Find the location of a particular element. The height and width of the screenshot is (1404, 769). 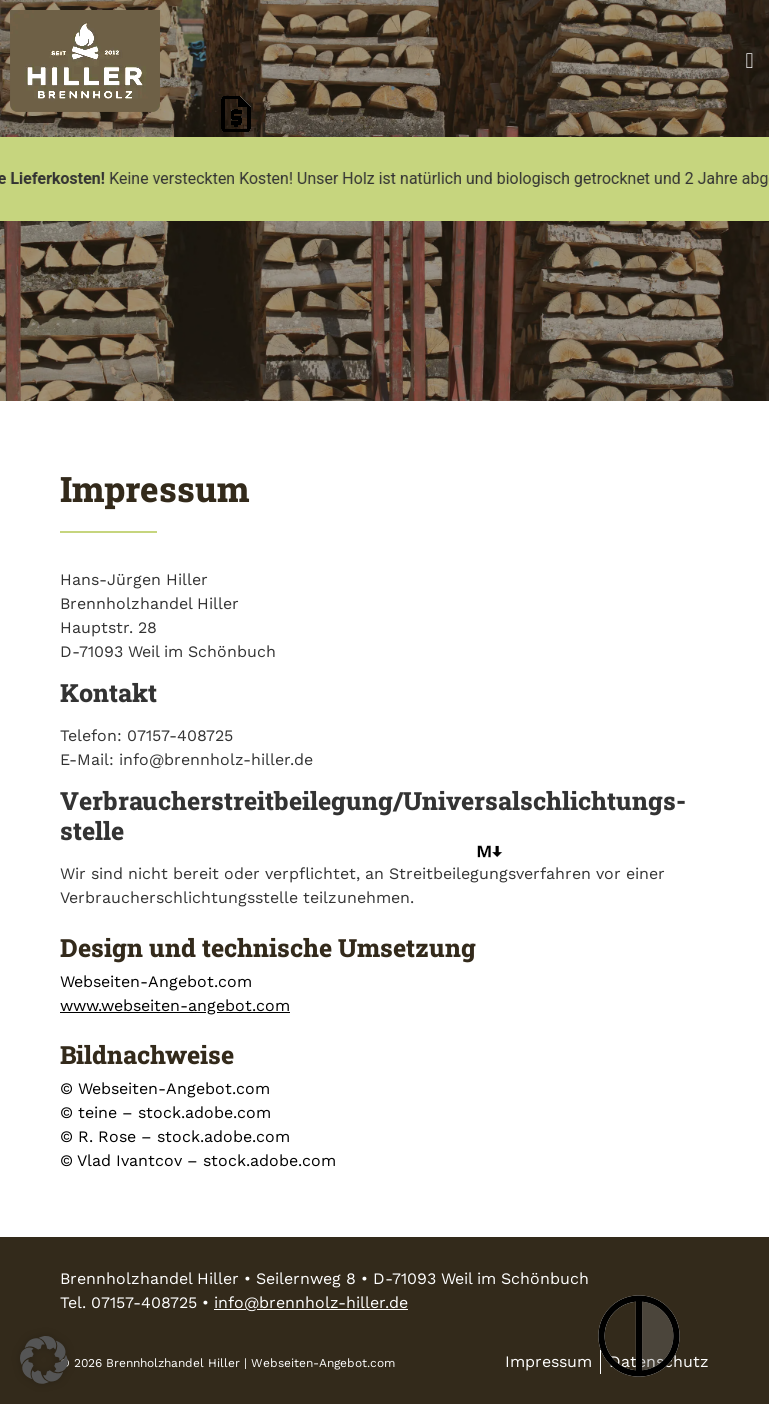

request a price quote or estimate is located at coordinates (236, 114).